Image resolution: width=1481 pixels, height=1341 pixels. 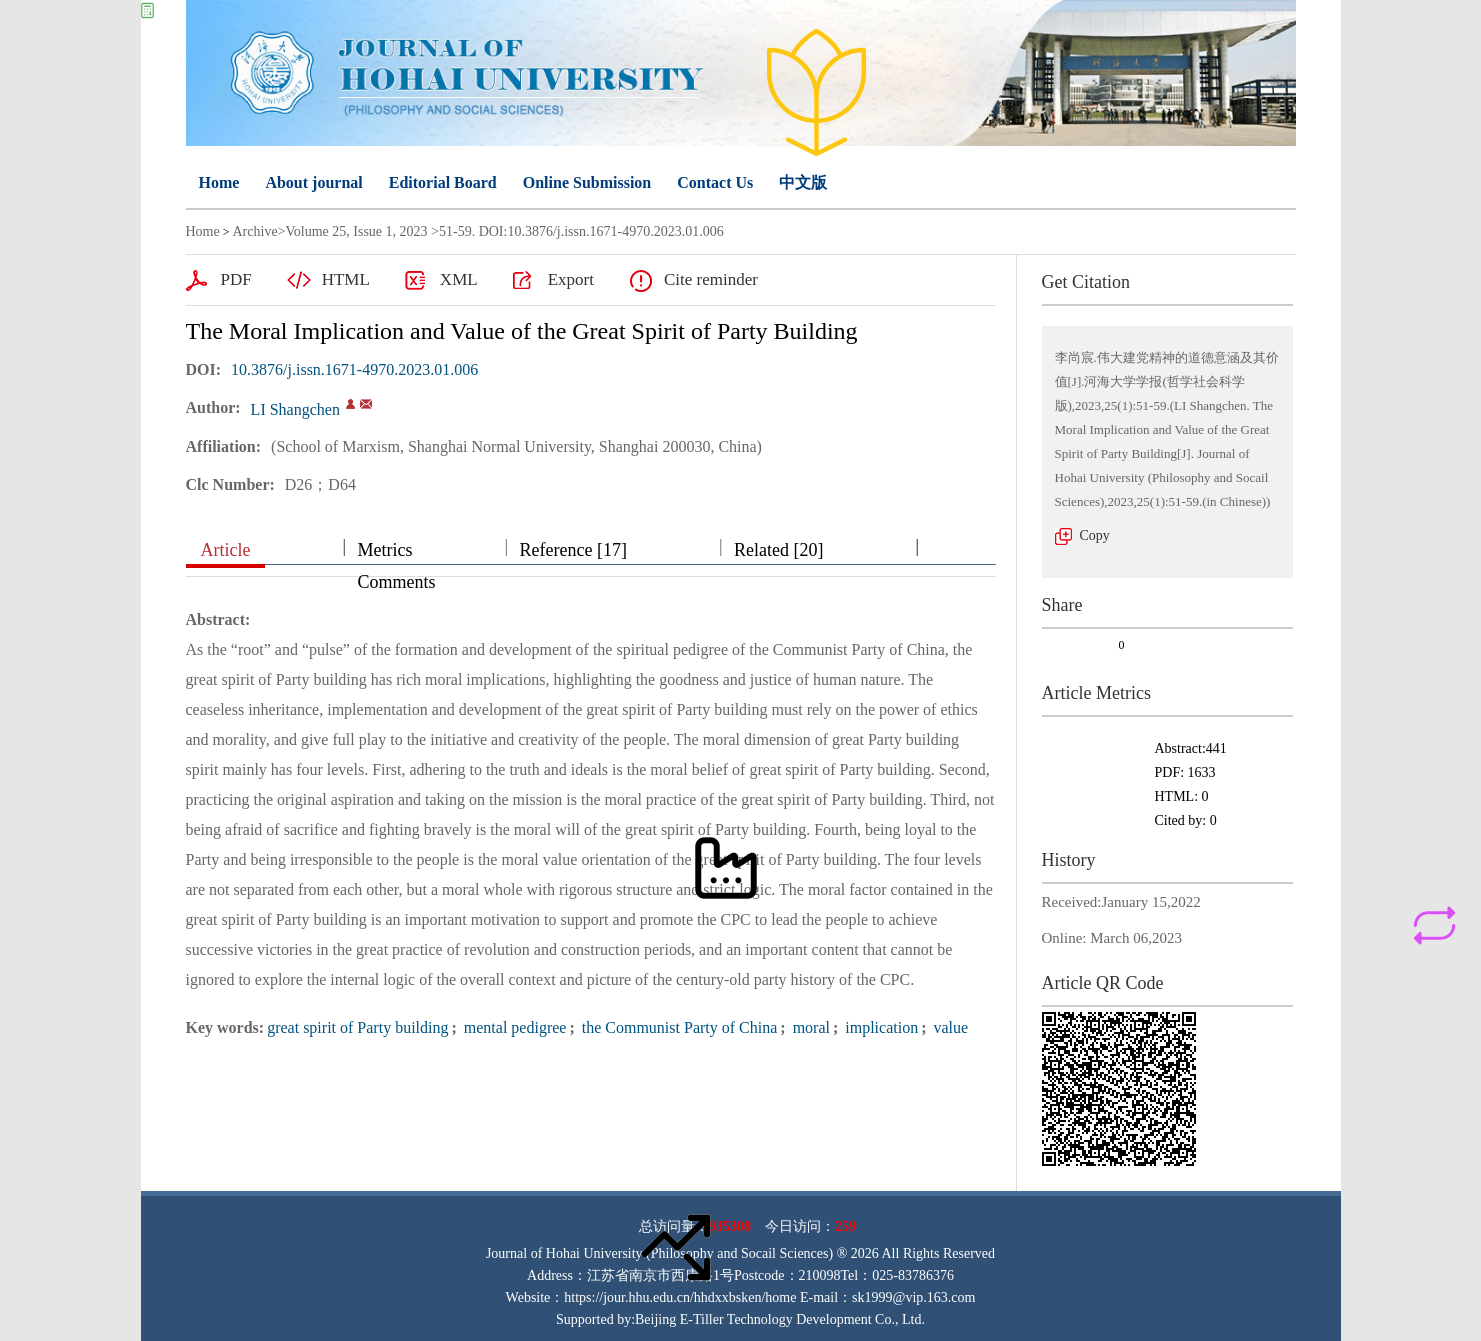 What do you see at coordinates (816, 92) in the screenshot?
I see `view garden or plant-related content` at bounding box center [816, 92].